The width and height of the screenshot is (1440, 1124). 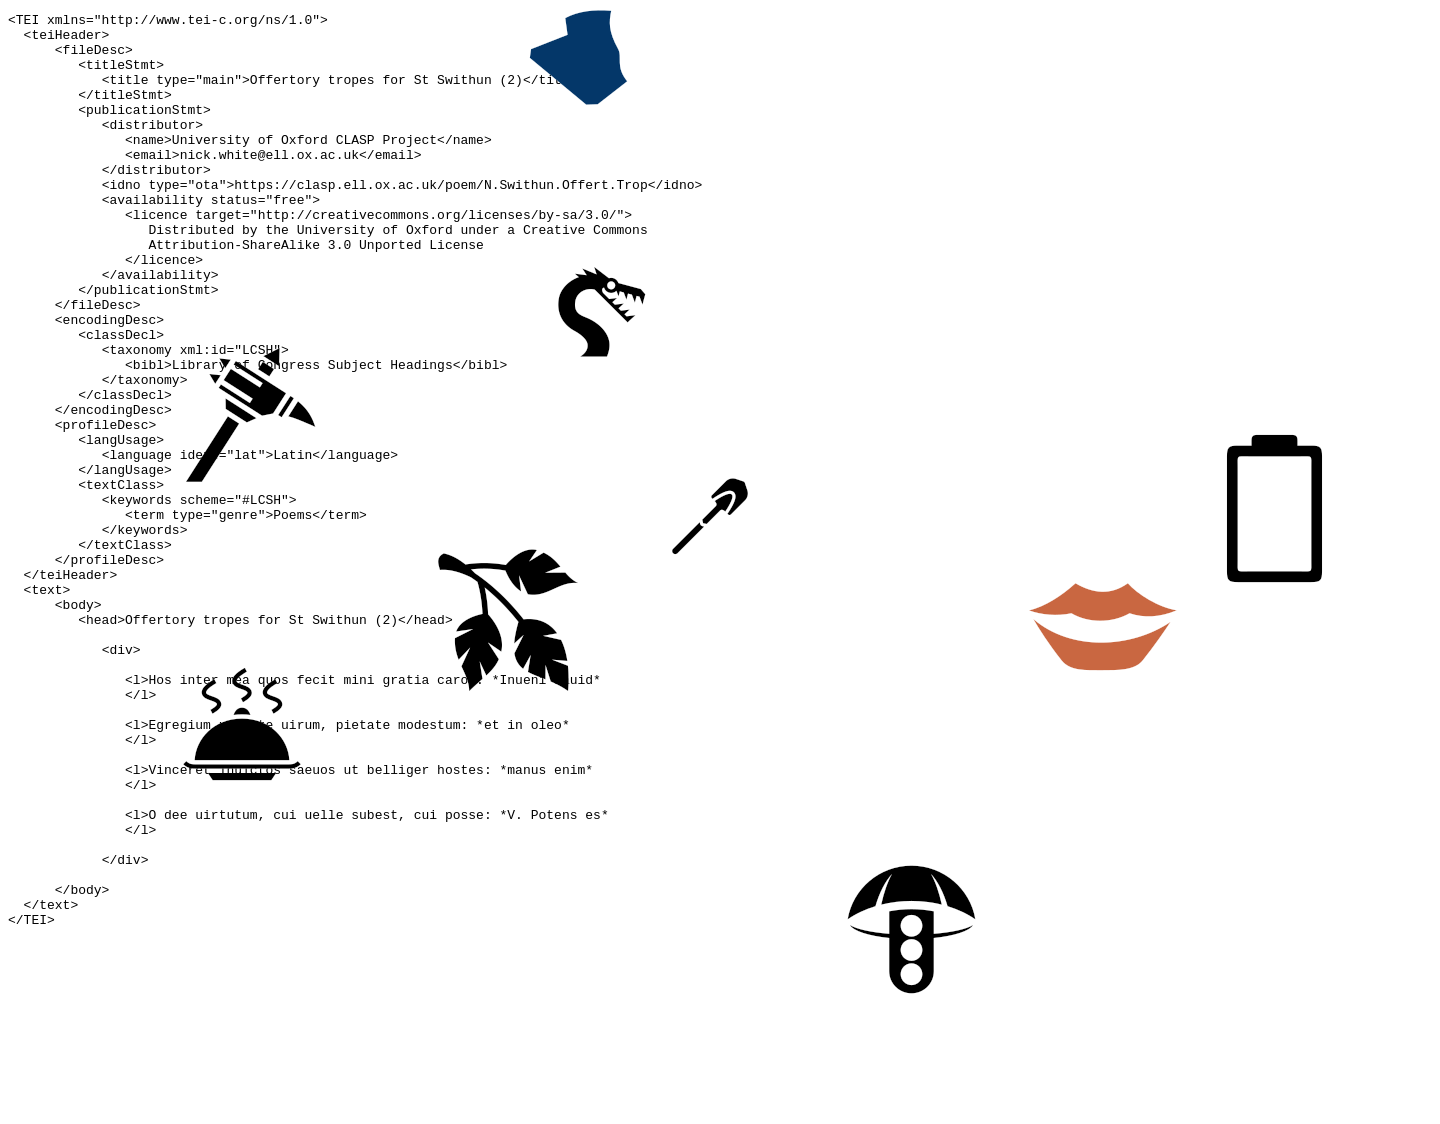 What do you see at coordinates (508, 620) in the screenshot?
I see `represents nature or plant-related content` at bounding box center [508, 620].